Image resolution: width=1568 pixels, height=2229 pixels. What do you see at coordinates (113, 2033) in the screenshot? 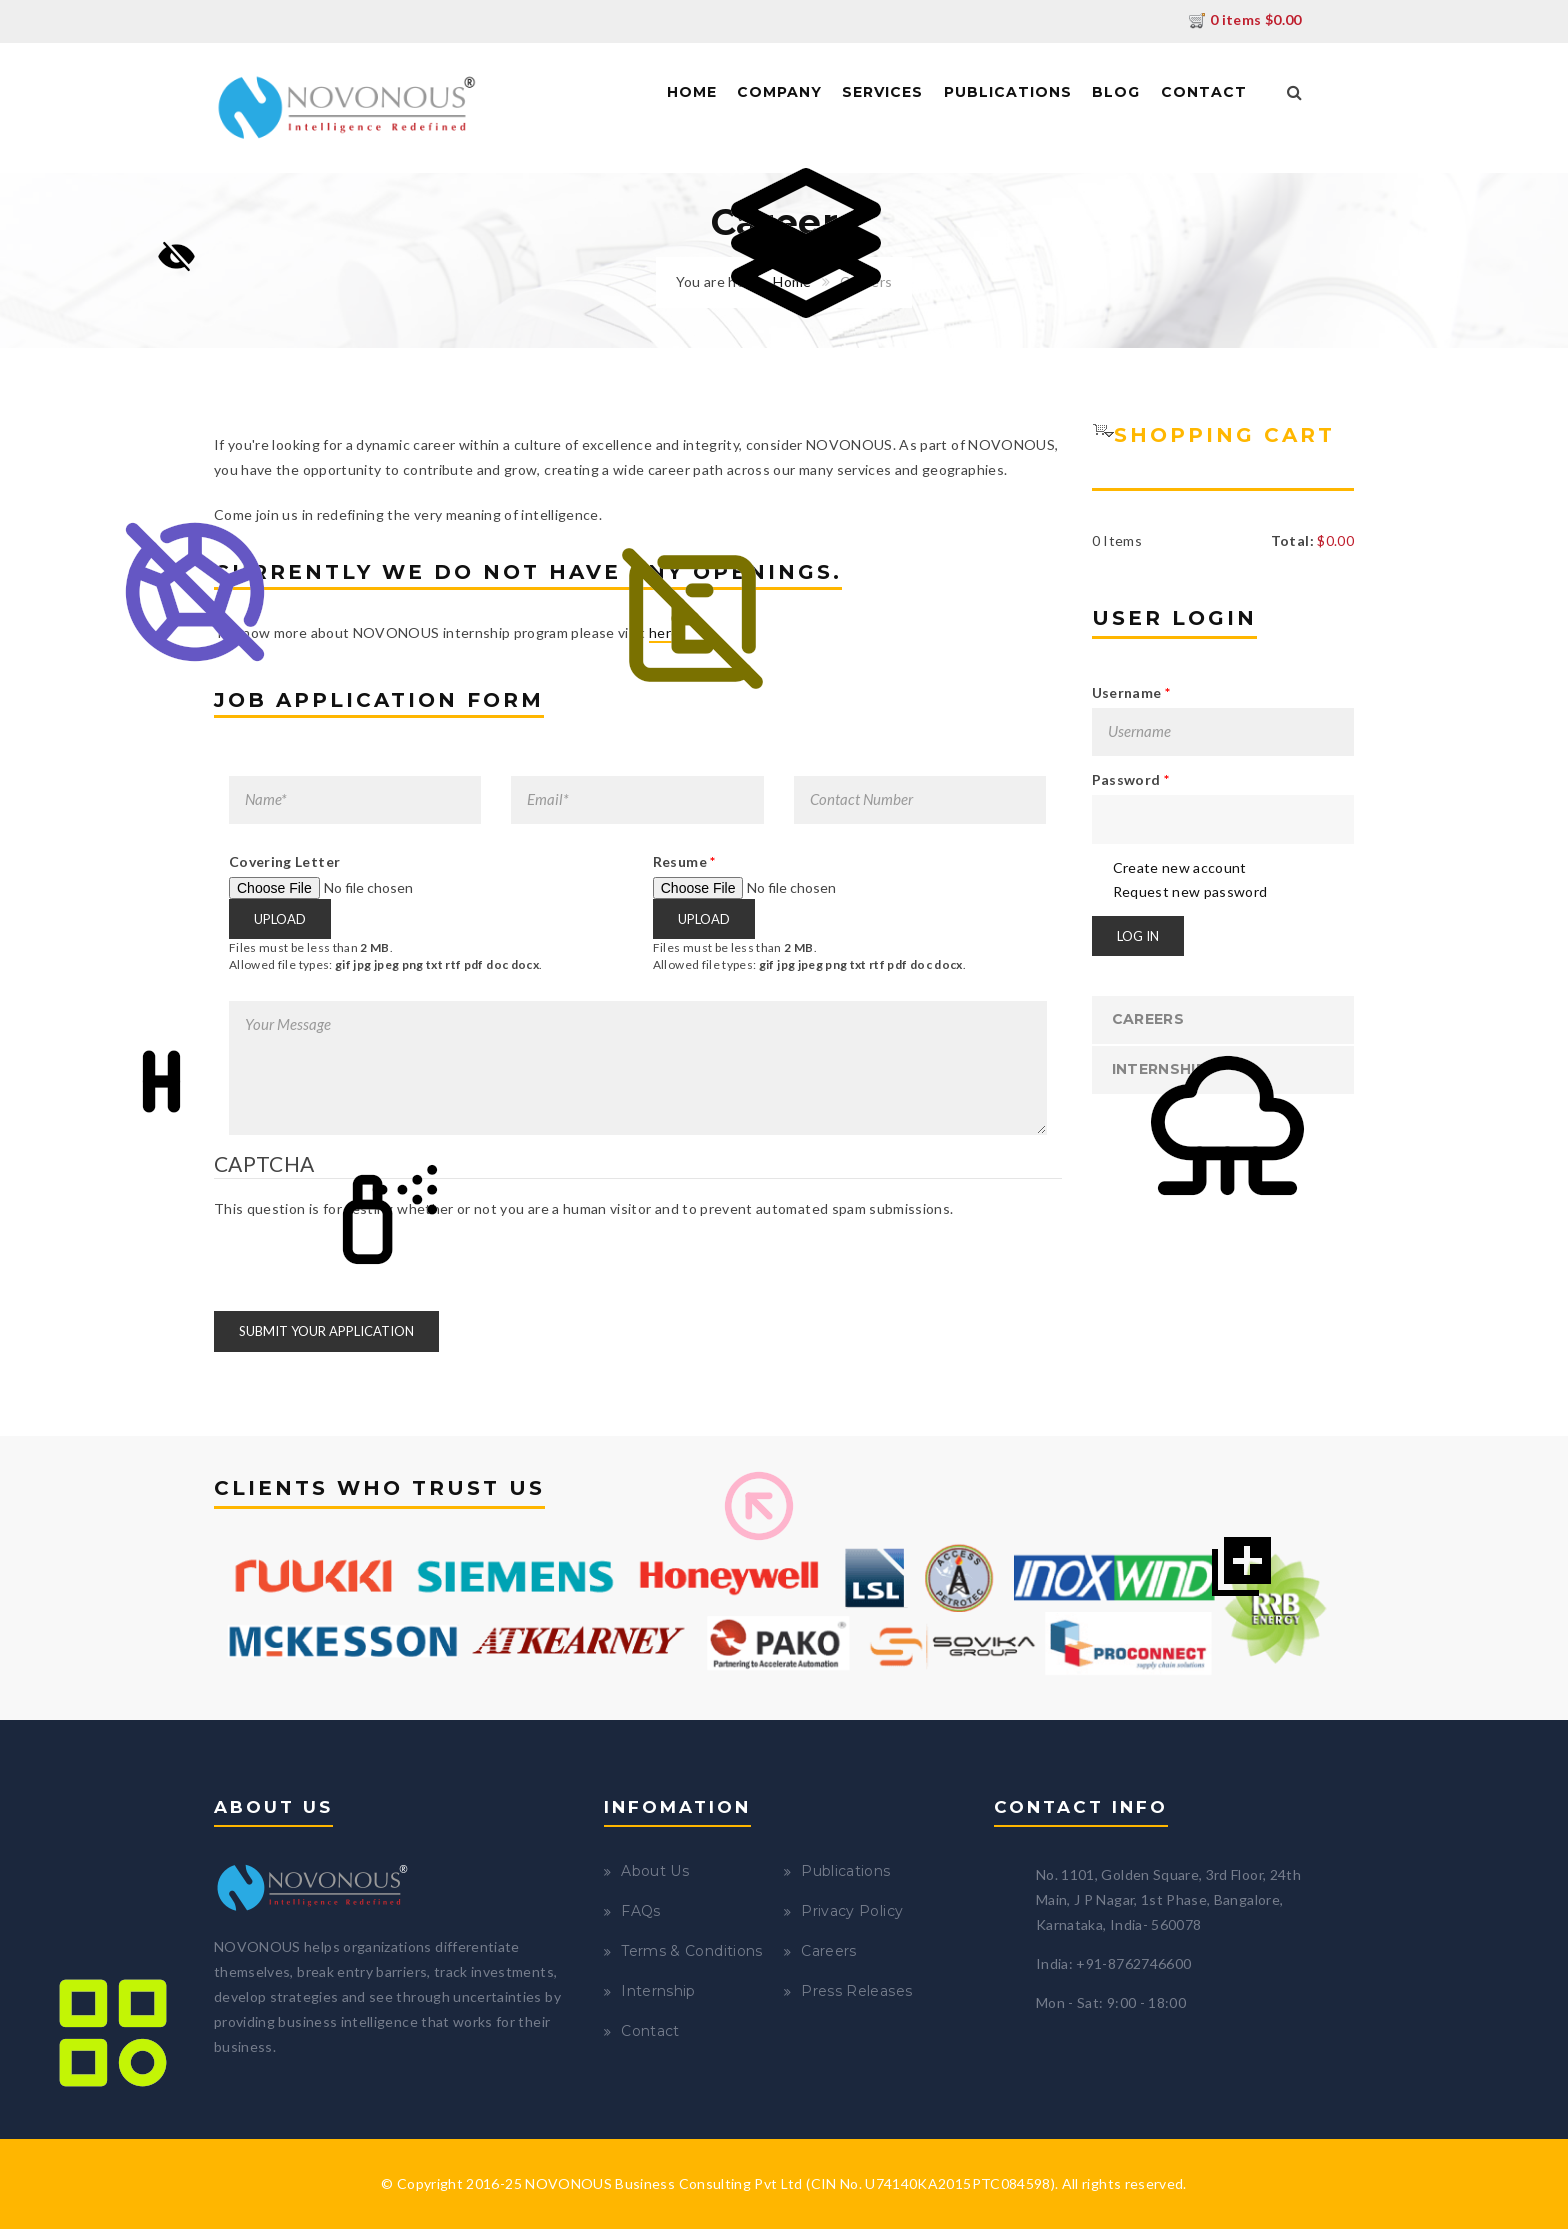
I see `browse categories or sections` at bounding box center [113, 2033].